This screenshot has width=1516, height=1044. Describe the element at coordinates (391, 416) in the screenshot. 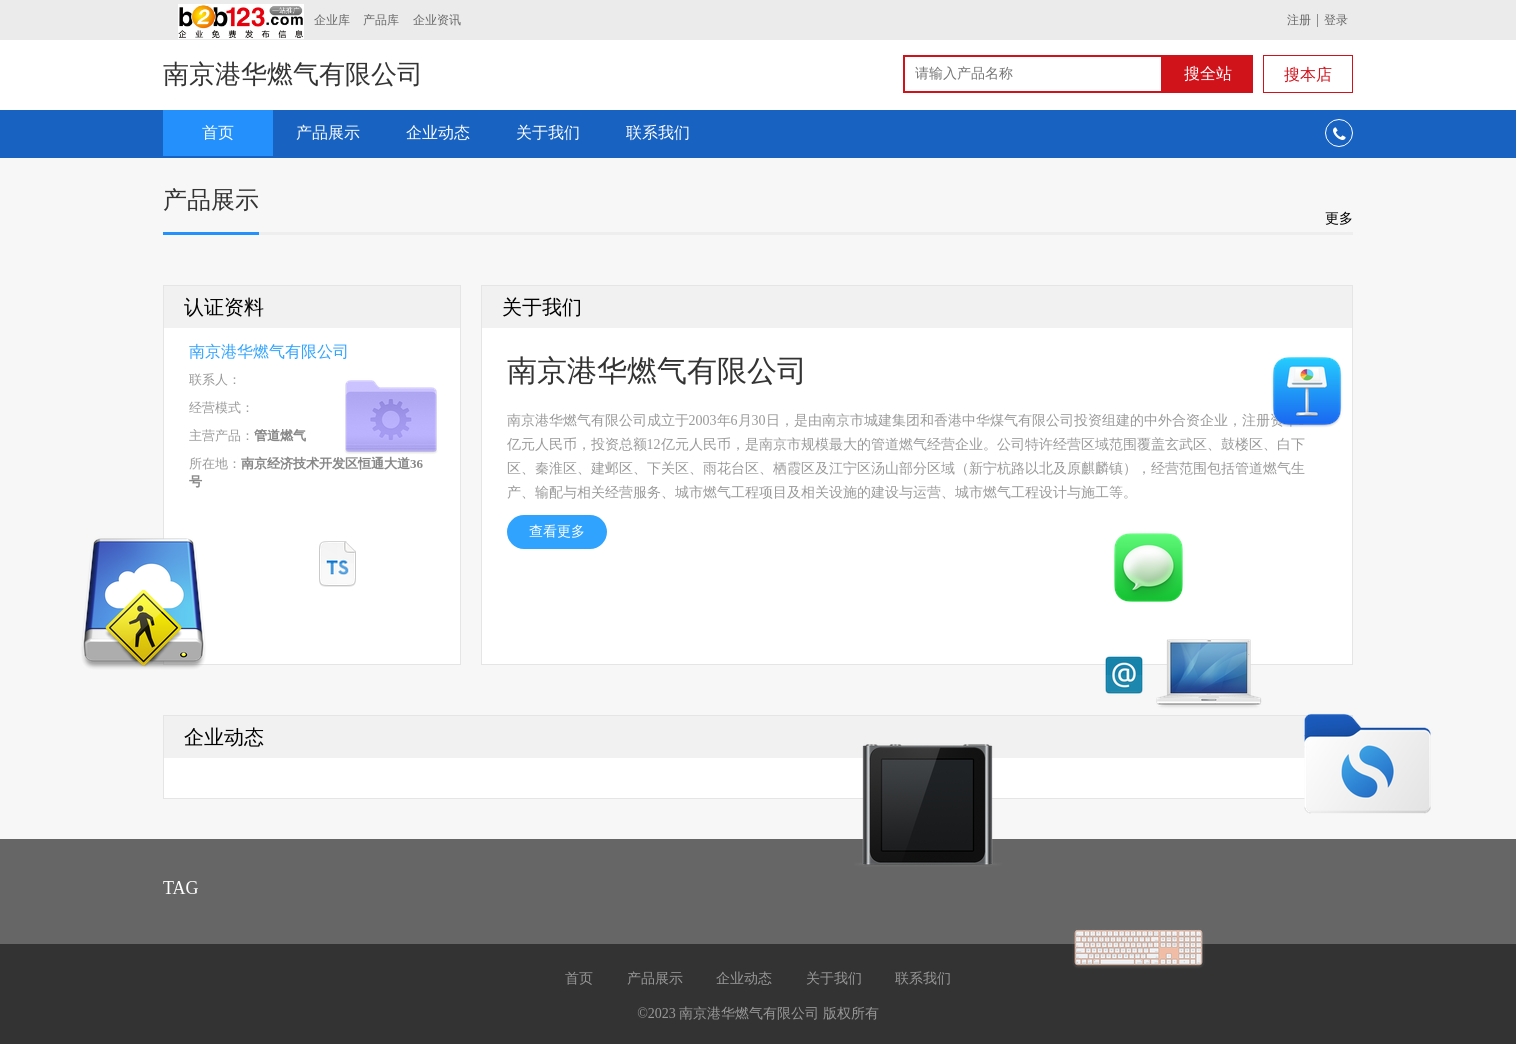

I see `open smart folder with automated sorting rules` at that location.